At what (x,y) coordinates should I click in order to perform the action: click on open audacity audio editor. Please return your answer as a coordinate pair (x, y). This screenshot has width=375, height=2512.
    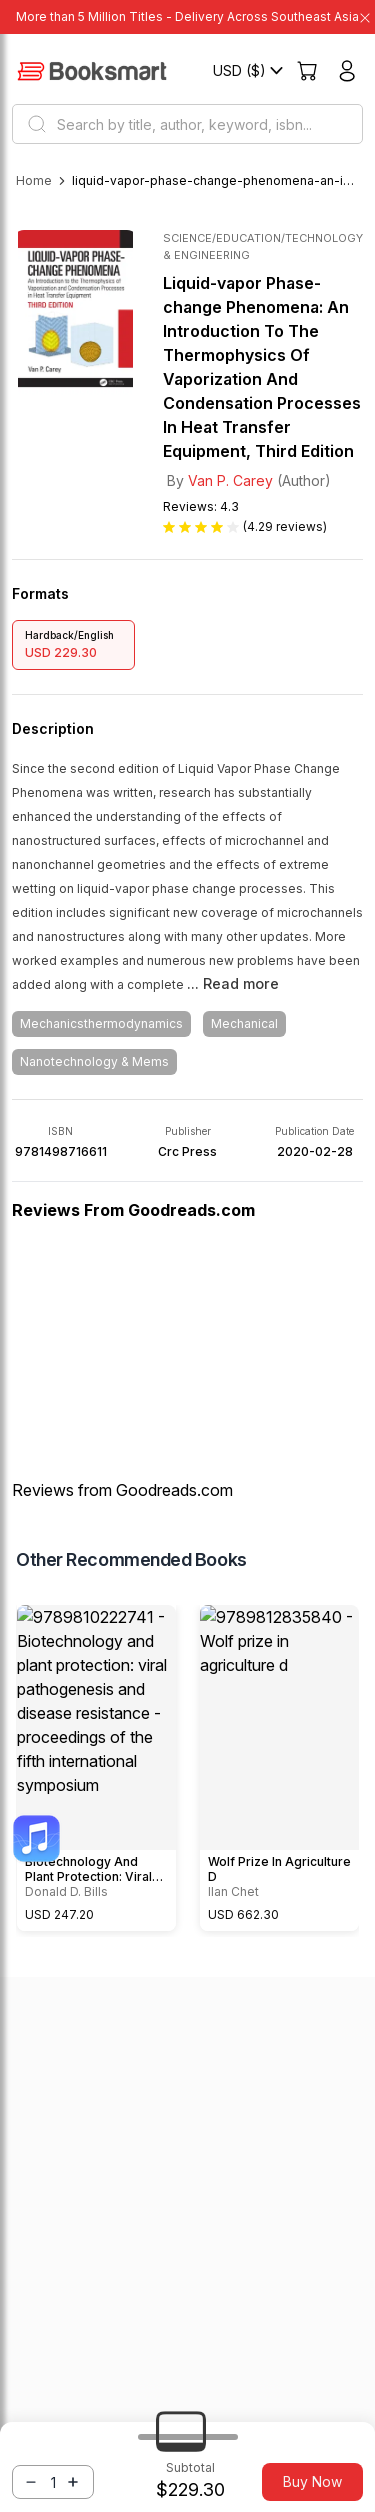
    Looking at the image, I should click on (36, 1838).